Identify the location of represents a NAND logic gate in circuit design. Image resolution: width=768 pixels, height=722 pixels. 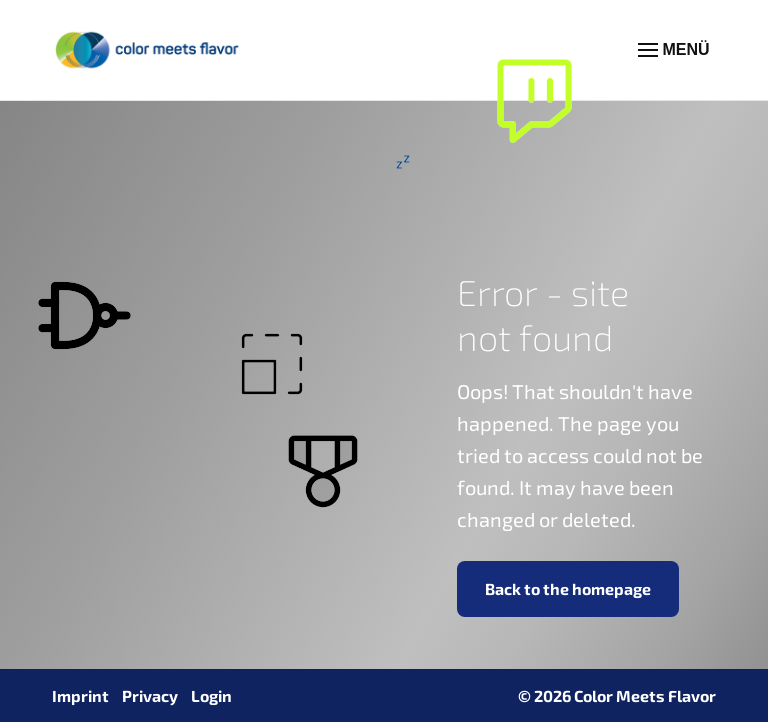
(84, 315).